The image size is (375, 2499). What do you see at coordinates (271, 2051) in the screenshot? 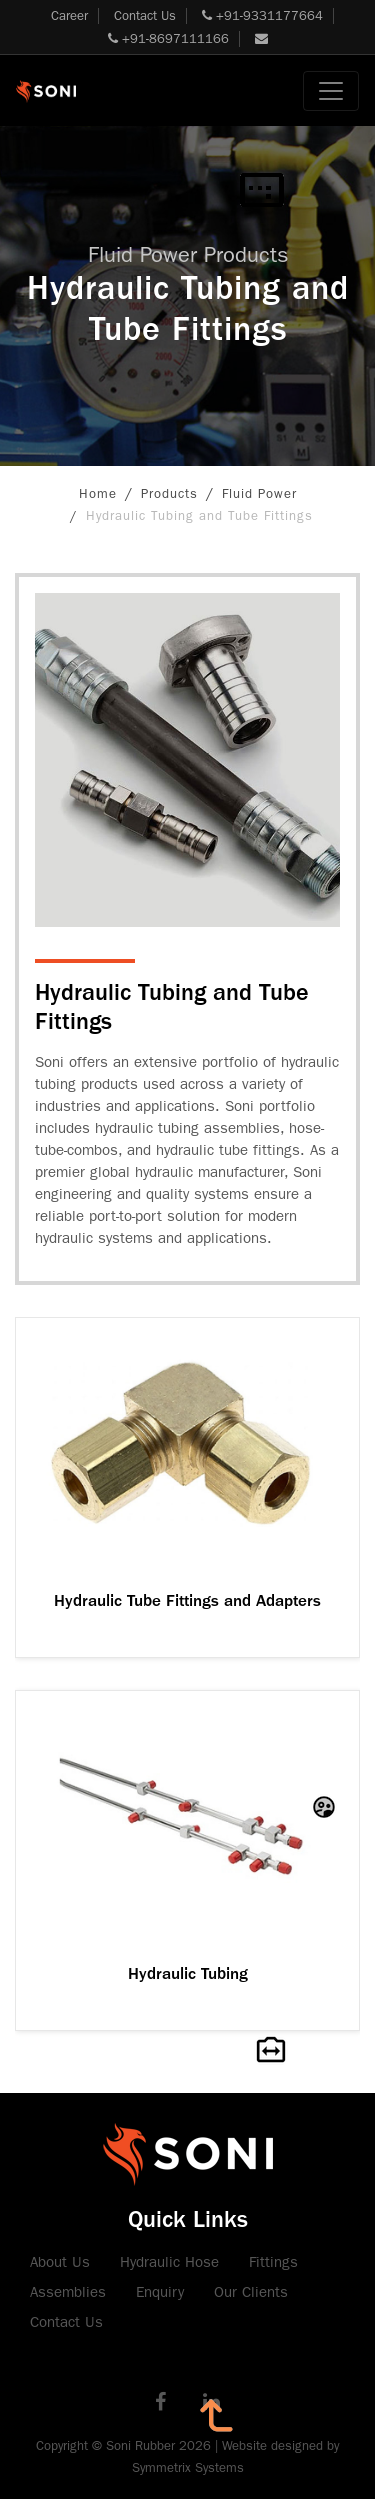
I see `switch between front and rear camera` at bounding box center [271, 2051].